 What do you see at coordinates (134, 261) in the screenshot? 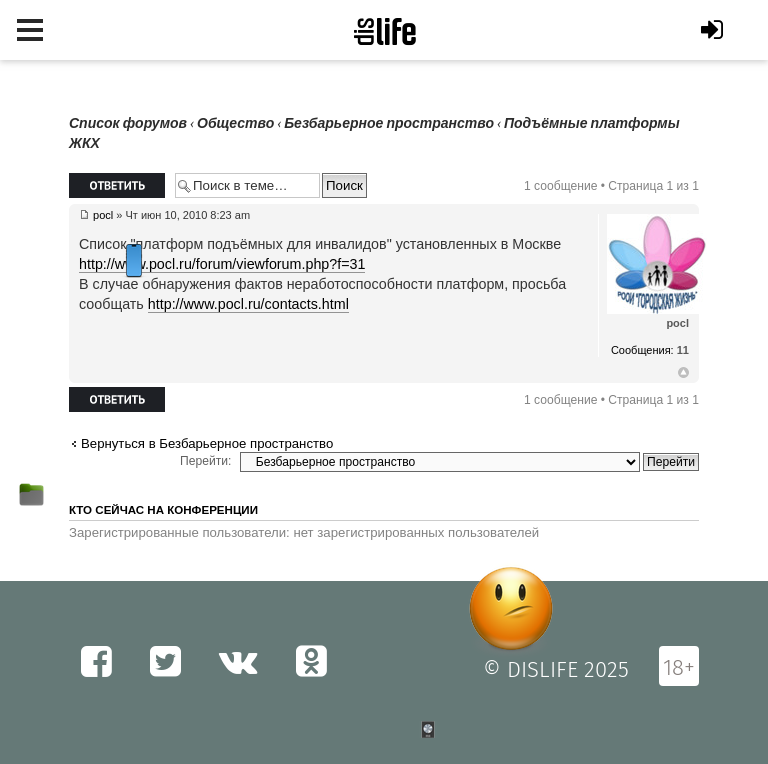
I see `indicates a connected iPhone device` at bounding box center [134, 261].